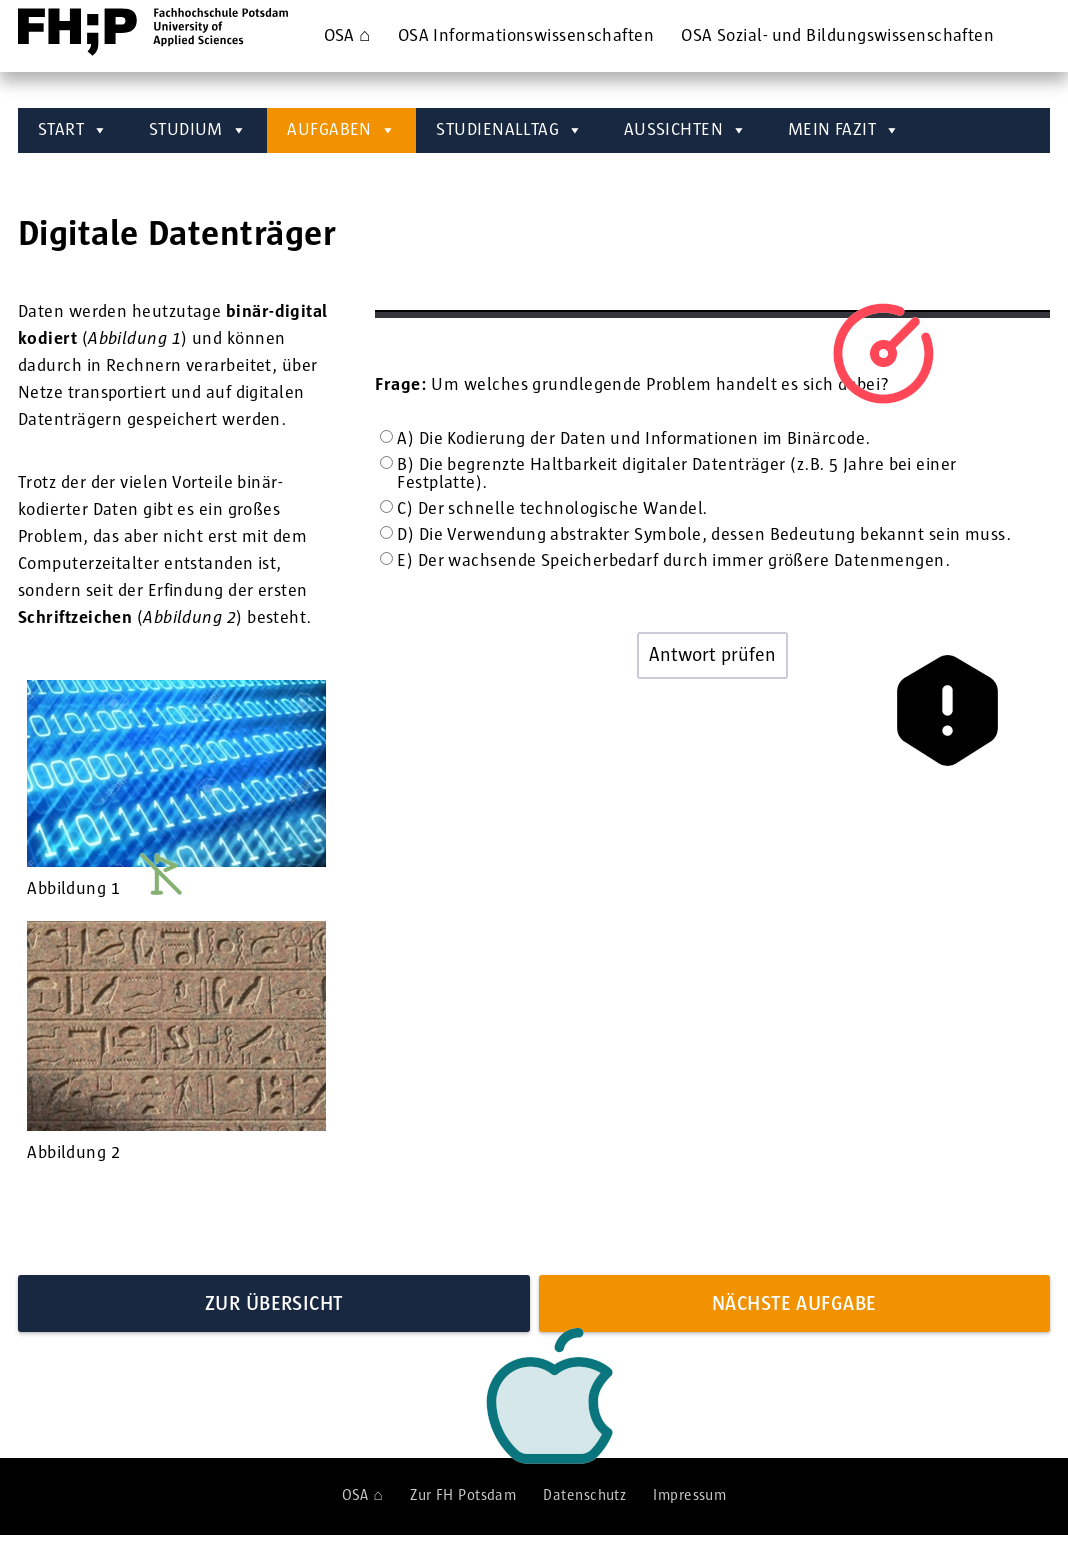 This screenshot has width=1068, height=1562. I want to click on indicates a warning or alert status, so click(947, 710).